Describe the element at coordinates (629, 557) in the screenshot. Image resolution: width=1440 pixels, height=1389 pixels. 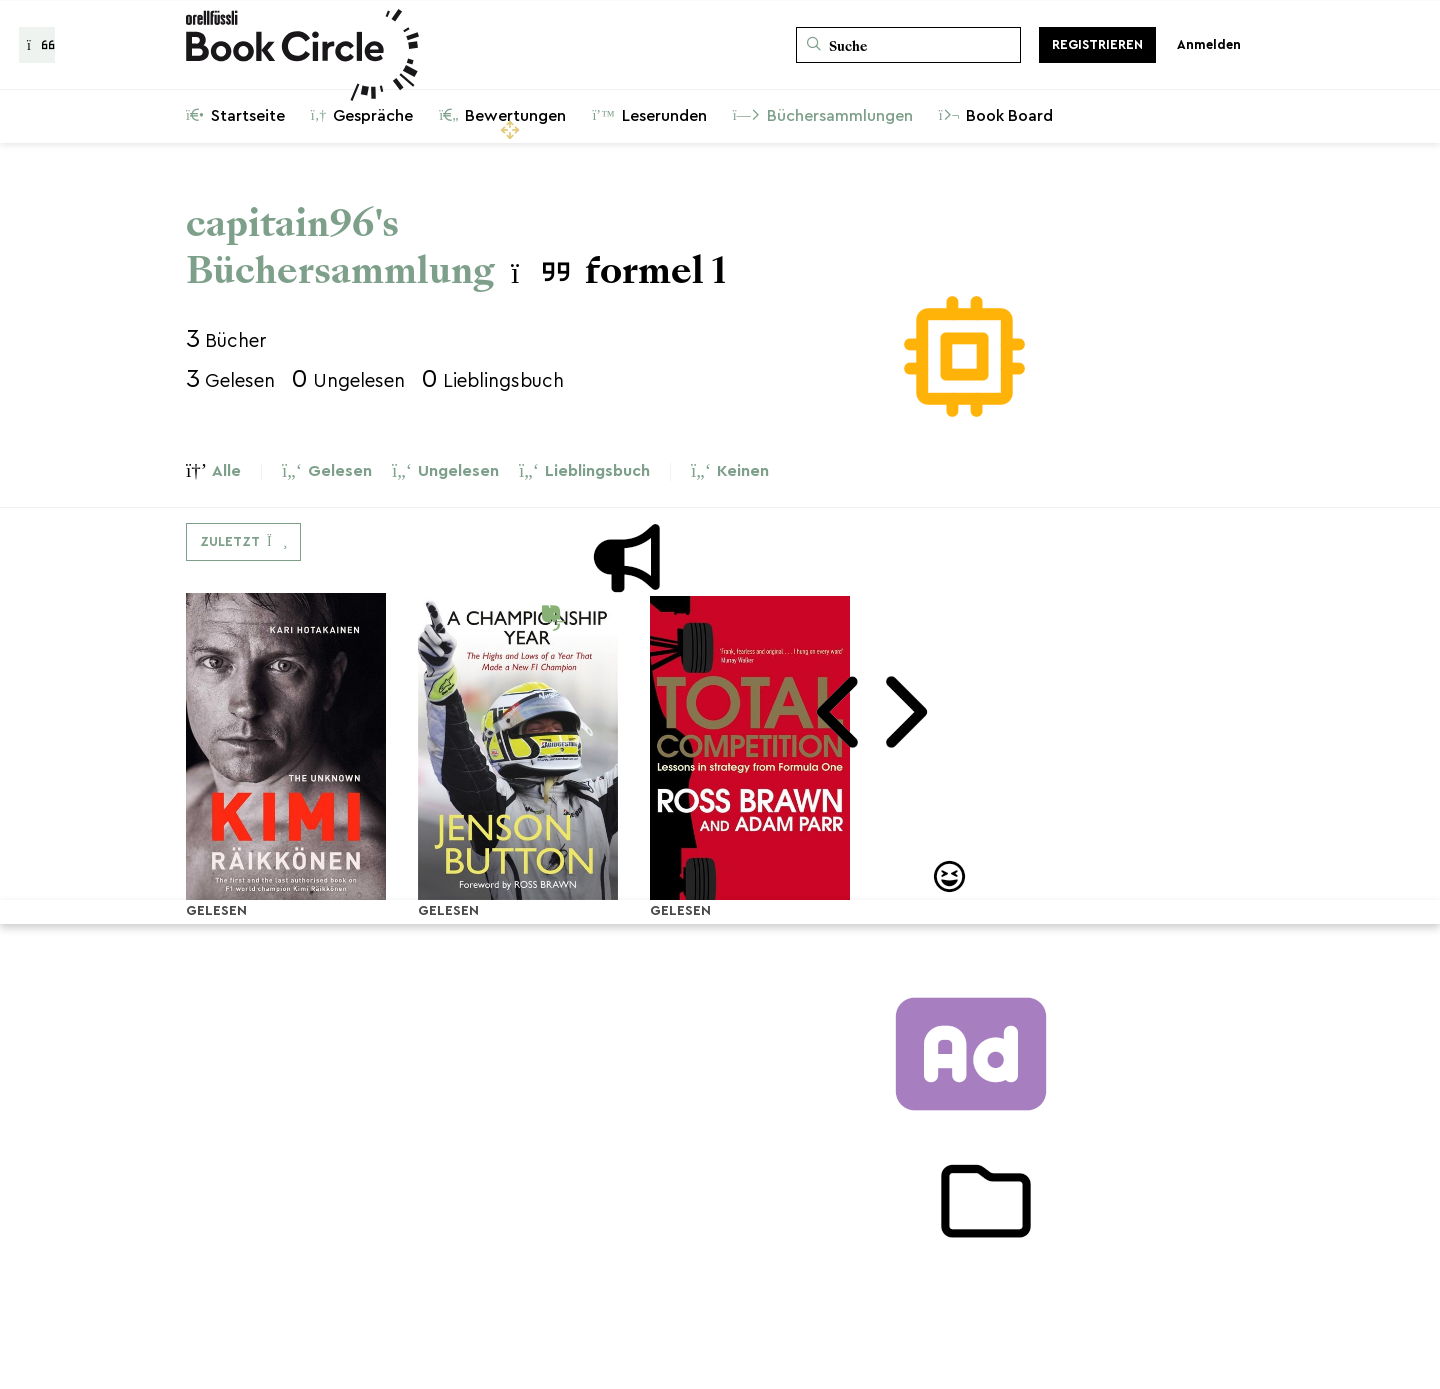
I see `make an announcement` at that location.